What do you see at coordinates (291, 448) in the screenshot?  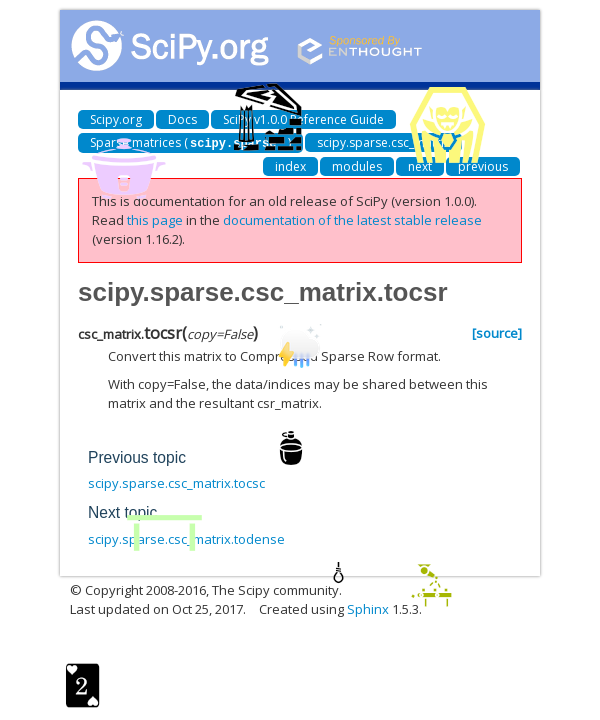 I see `view water or hydration inventory item` at bounding box center [291, 448].